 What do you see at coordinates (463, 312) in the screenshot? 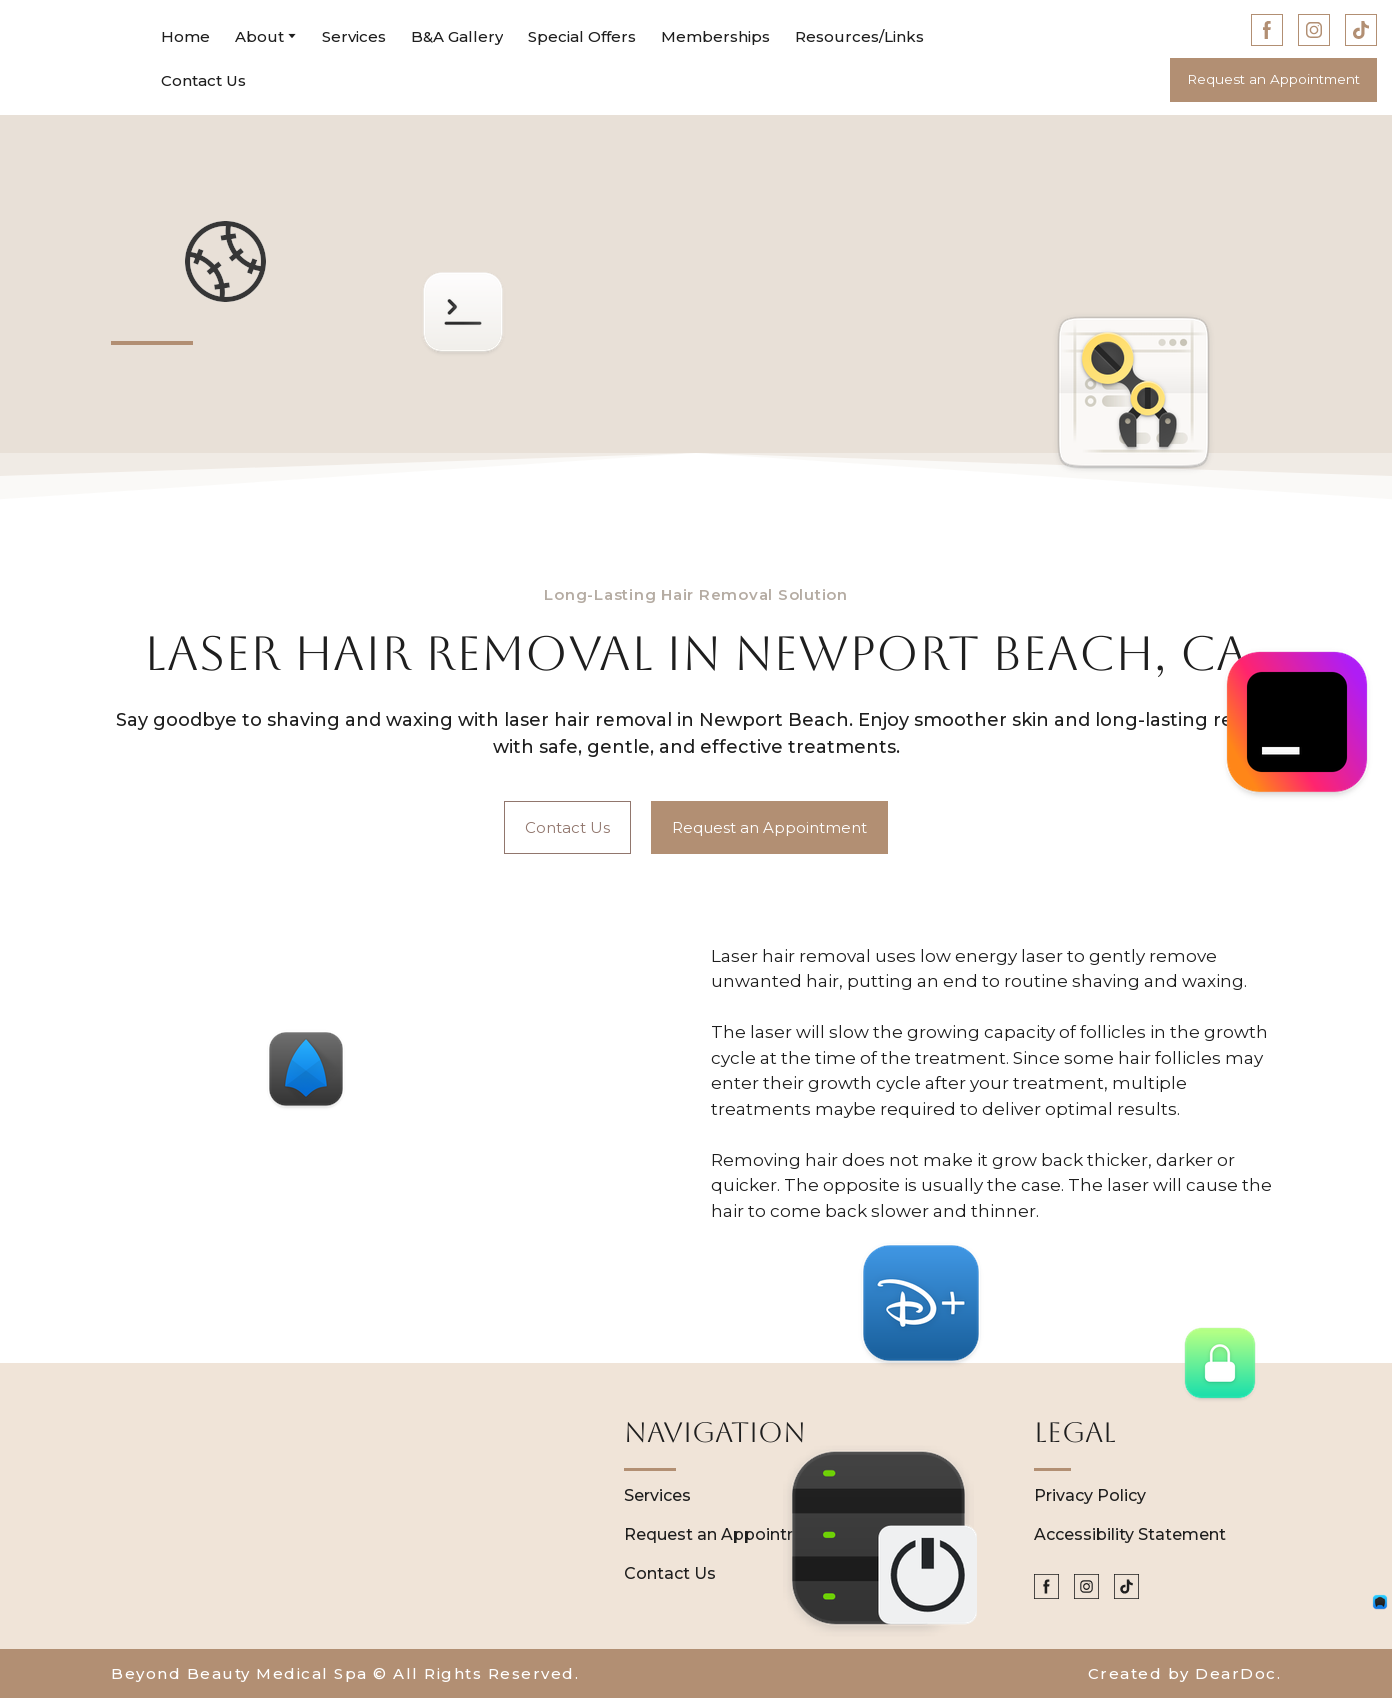
I see `open terminal or command line interface` at bounding box center [463, 312].